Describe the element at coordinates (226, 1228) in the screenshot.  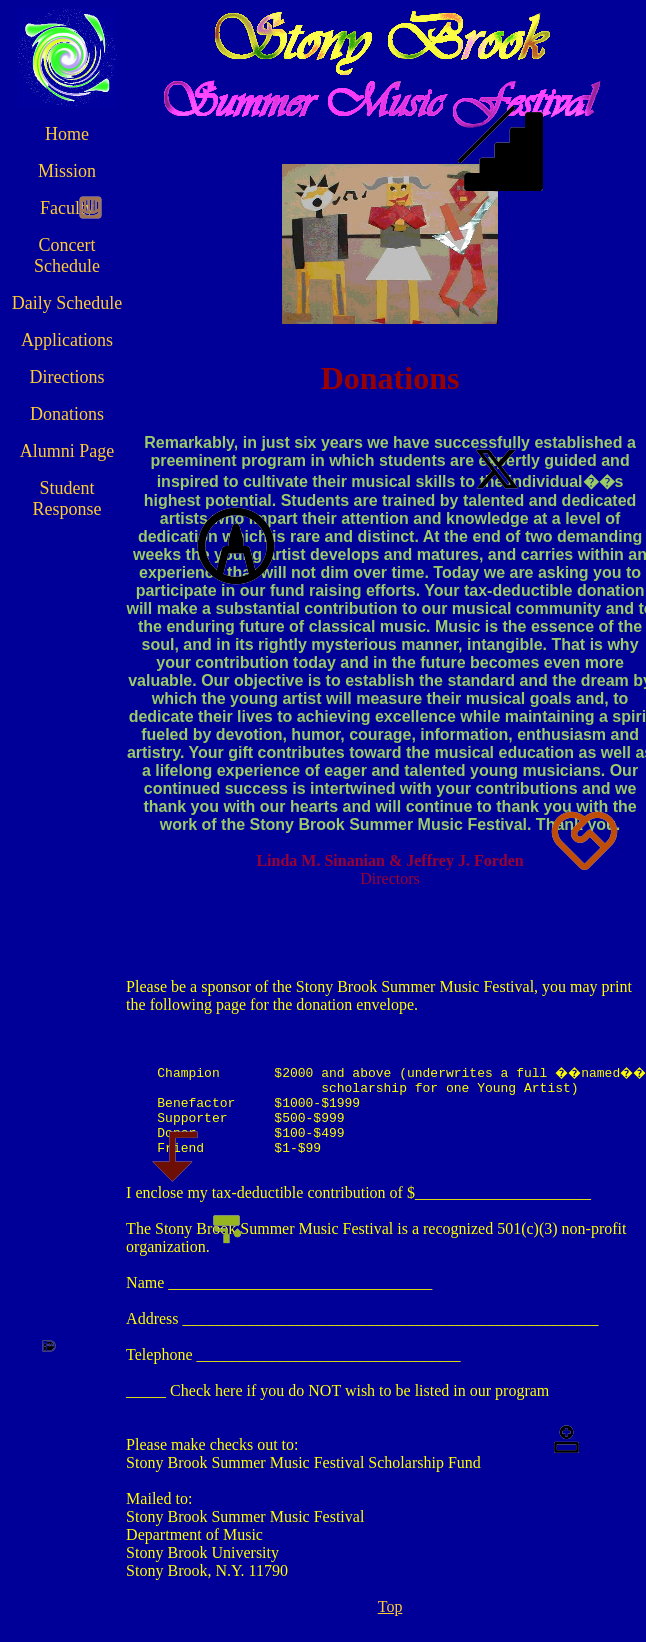
I see `access painting or drawing tools` at that location.